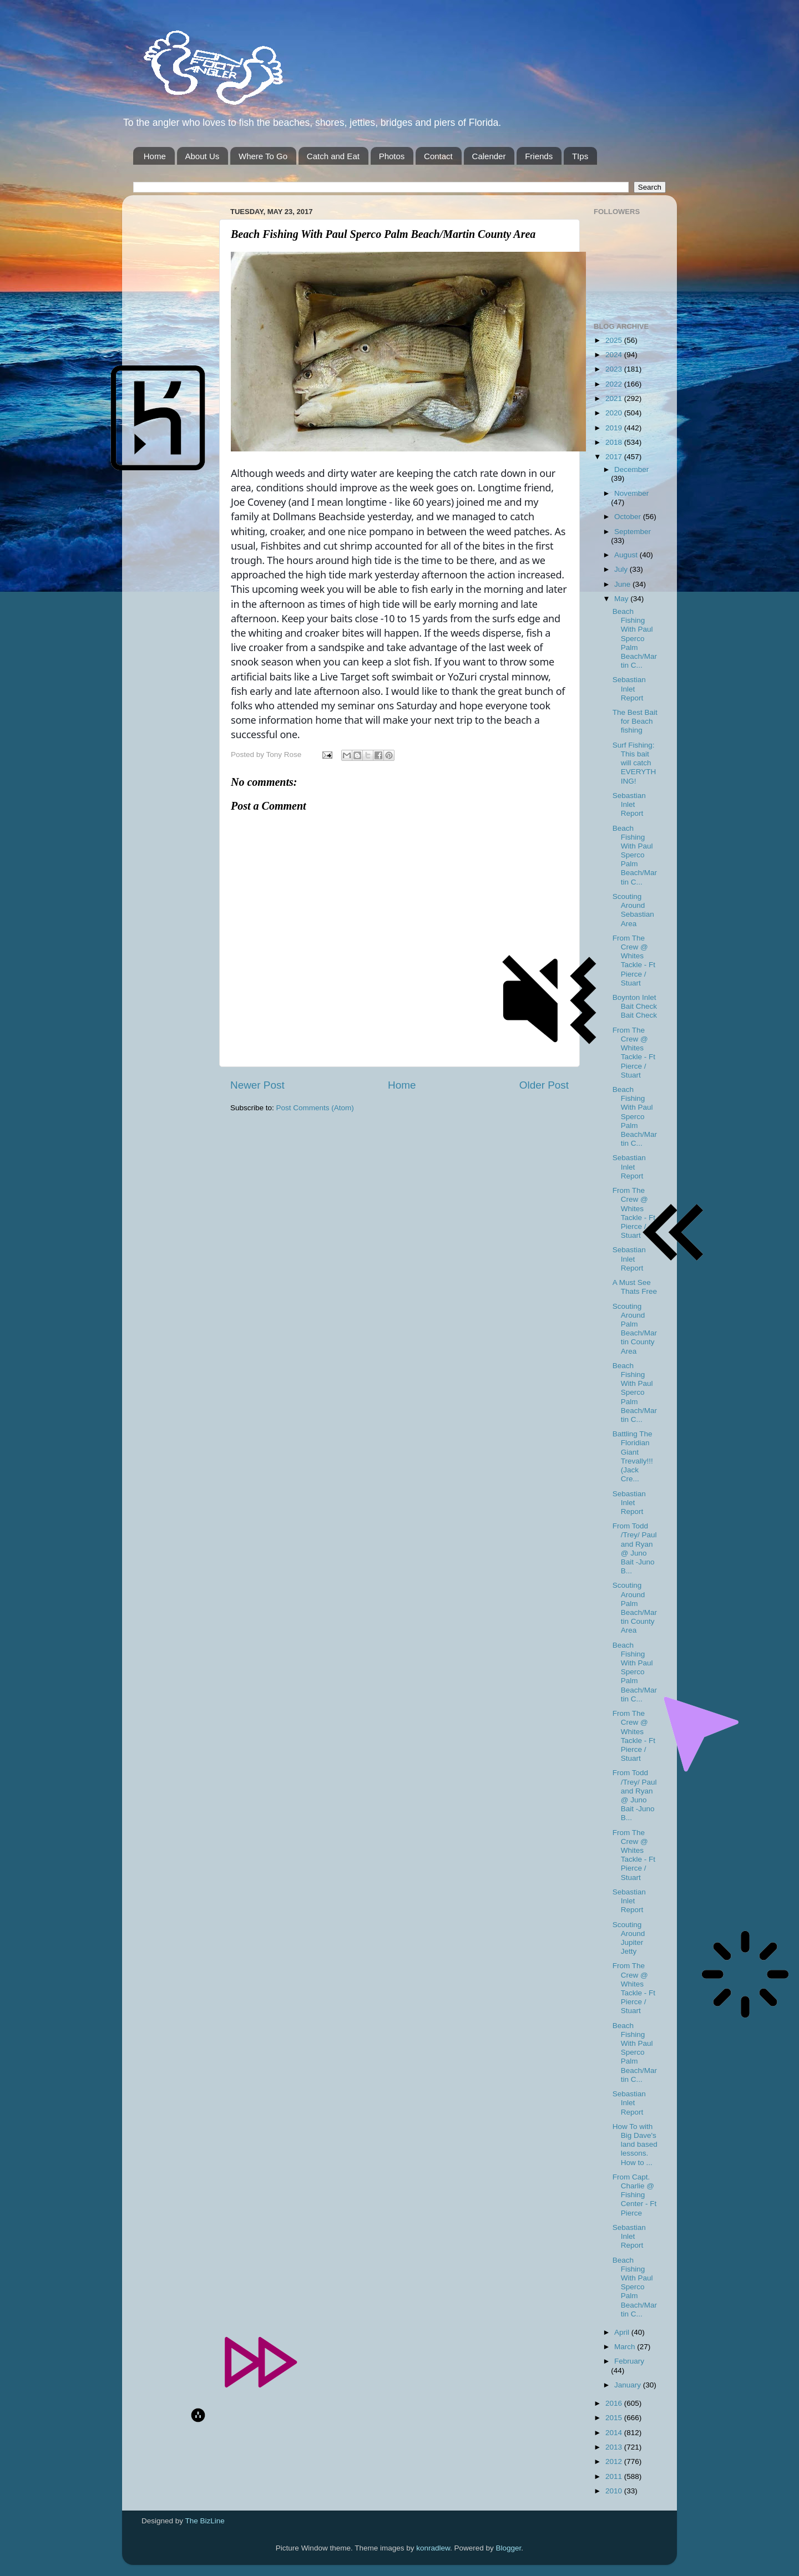 This screenshot has height=2576, width=799. What do you see at coordinates (745, 1974) in the screenshot?
I see `loading content in progress` at bounding box center [745, 1974].